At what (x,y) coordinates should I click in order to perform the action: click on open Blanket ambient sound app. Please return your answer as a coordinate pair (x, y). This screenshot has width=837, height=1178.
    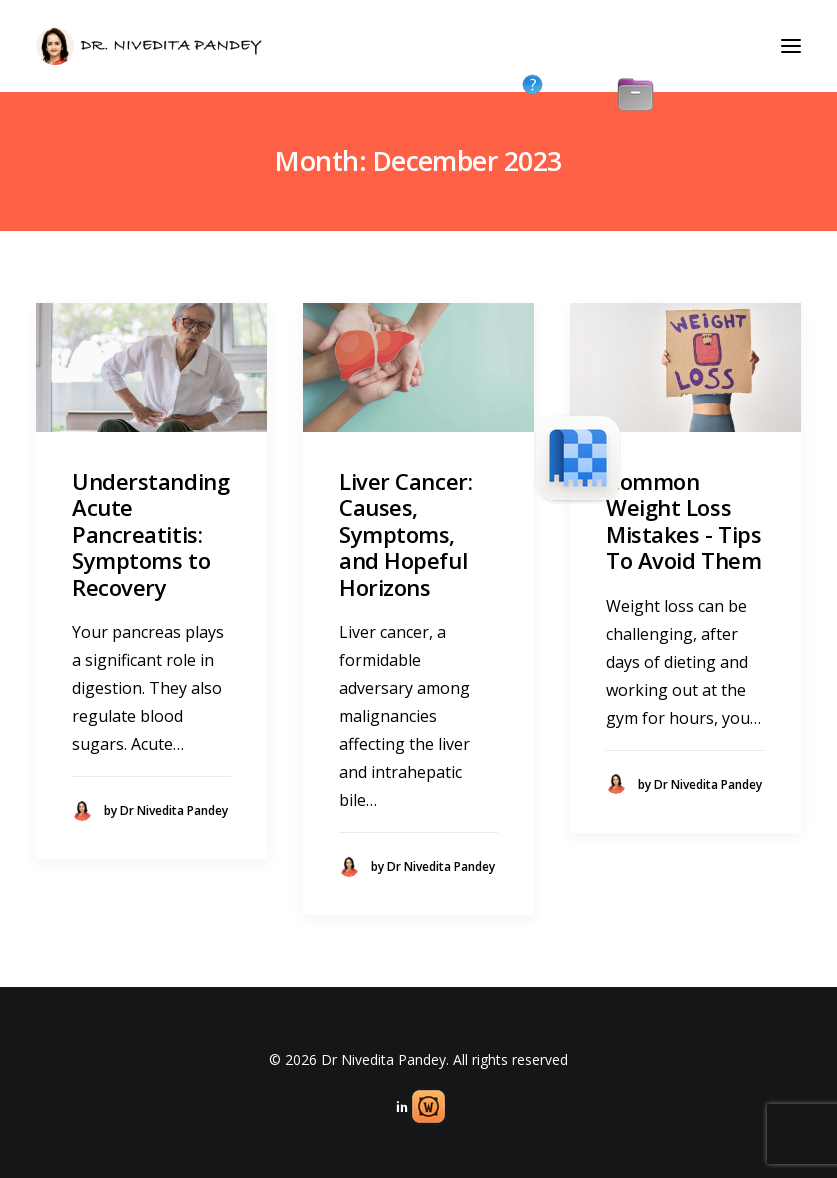
    Looking at the image, I should click on (578, 458).